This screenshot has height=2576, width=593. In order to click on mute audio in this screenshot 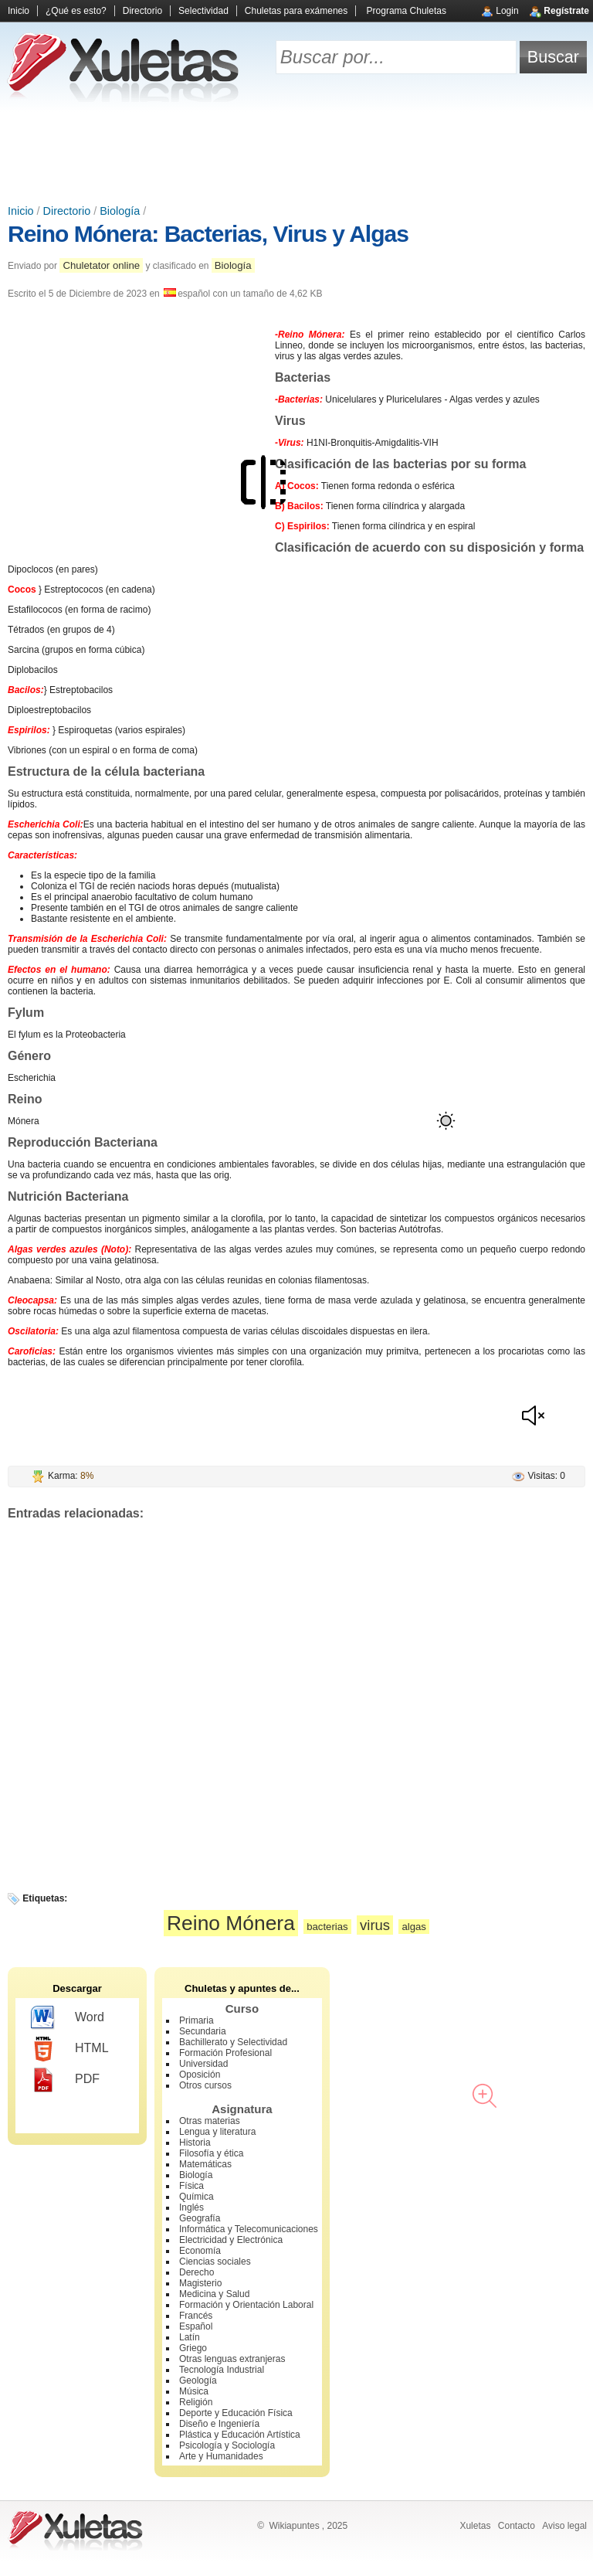, I will do `click(532, 1415)`.